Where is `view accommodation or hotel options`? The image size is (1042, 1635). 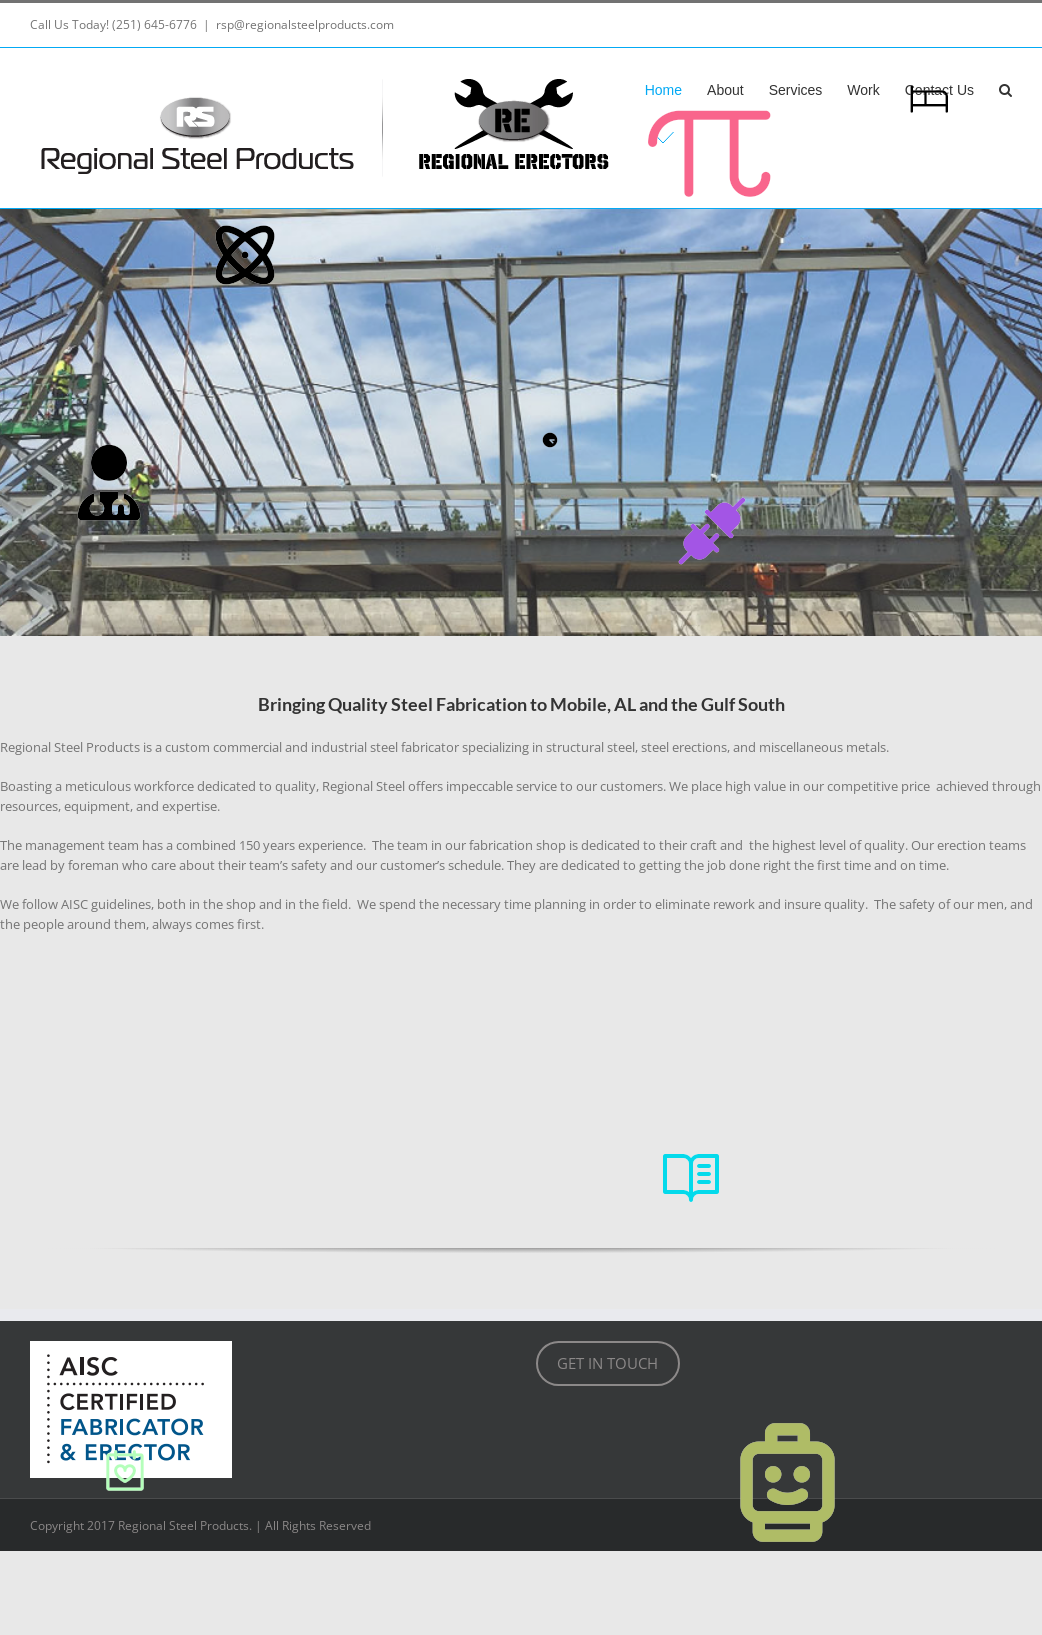
view accommodation or hotel options is located at coordinates (928, 99).